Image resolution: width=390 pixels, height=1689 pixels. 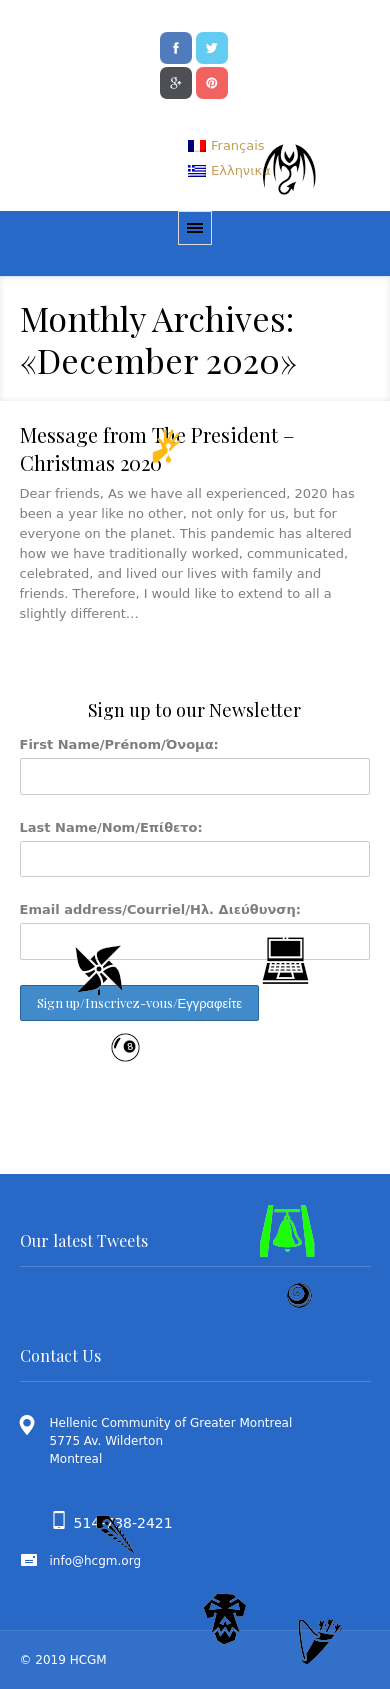 I want to click on carillon or bell tower instrument, so click(x=287, y=1231).